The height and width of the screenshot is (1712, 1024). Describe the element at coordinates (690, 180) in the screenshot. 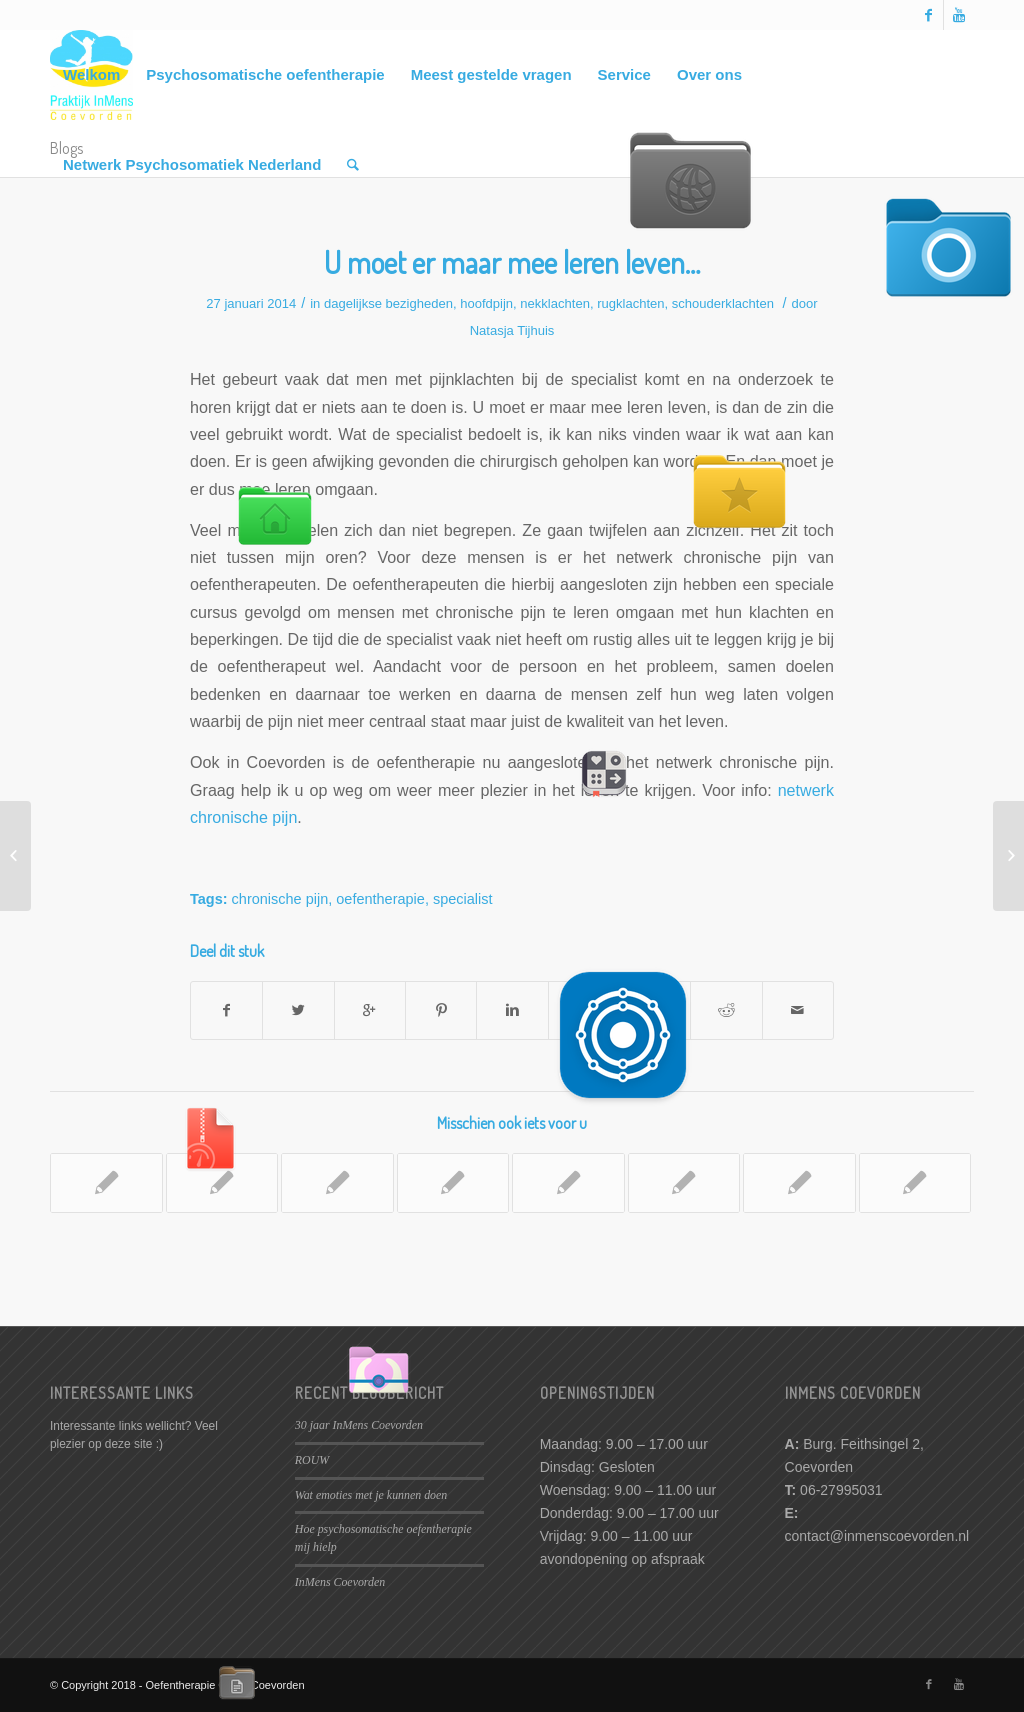

I see `folder containing html or web files` at that location.